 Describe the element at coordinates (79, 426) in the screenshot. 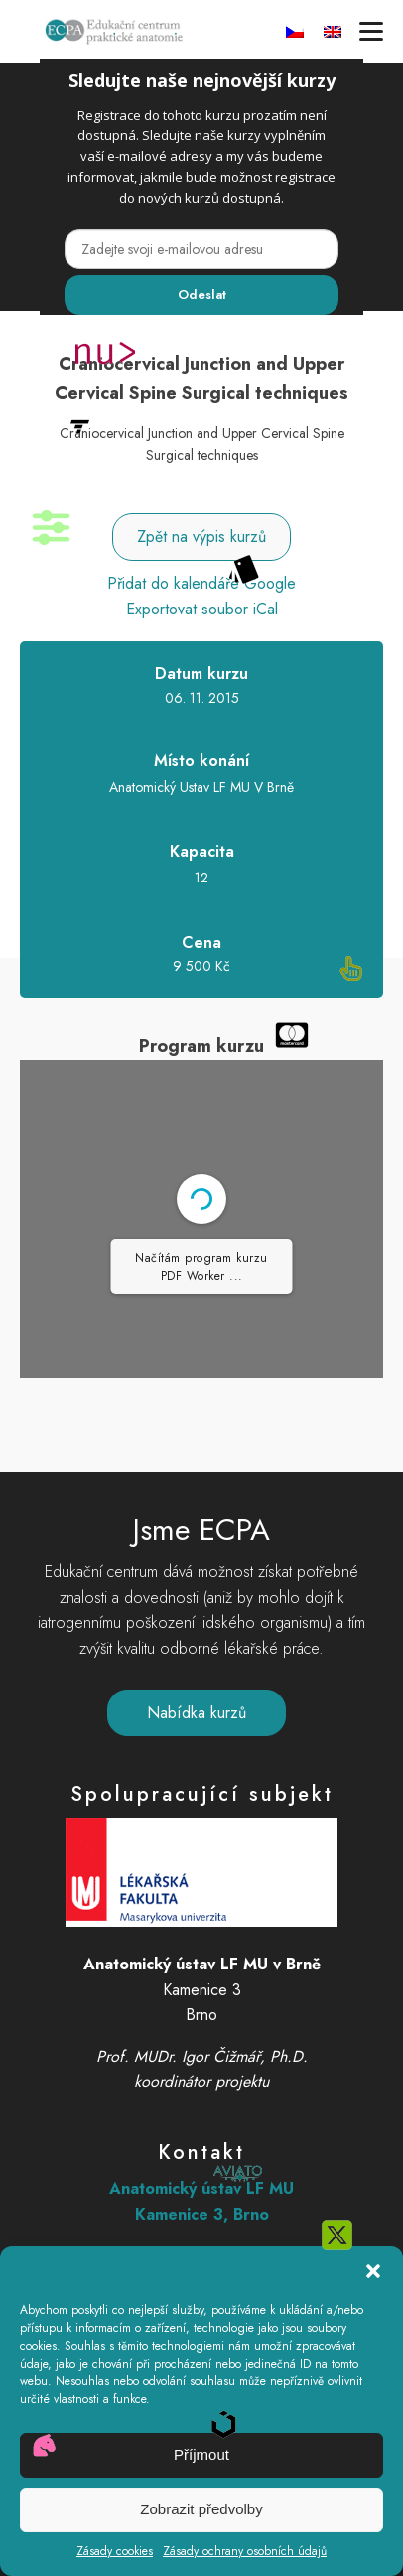

I see `taipy brand logo` at that location.